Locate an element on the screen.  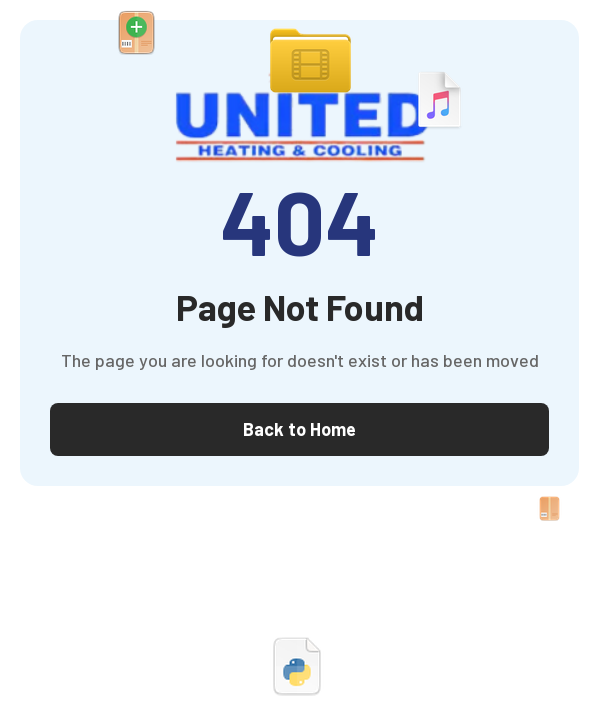
open your videos folder is located at coordinates (310, 60).